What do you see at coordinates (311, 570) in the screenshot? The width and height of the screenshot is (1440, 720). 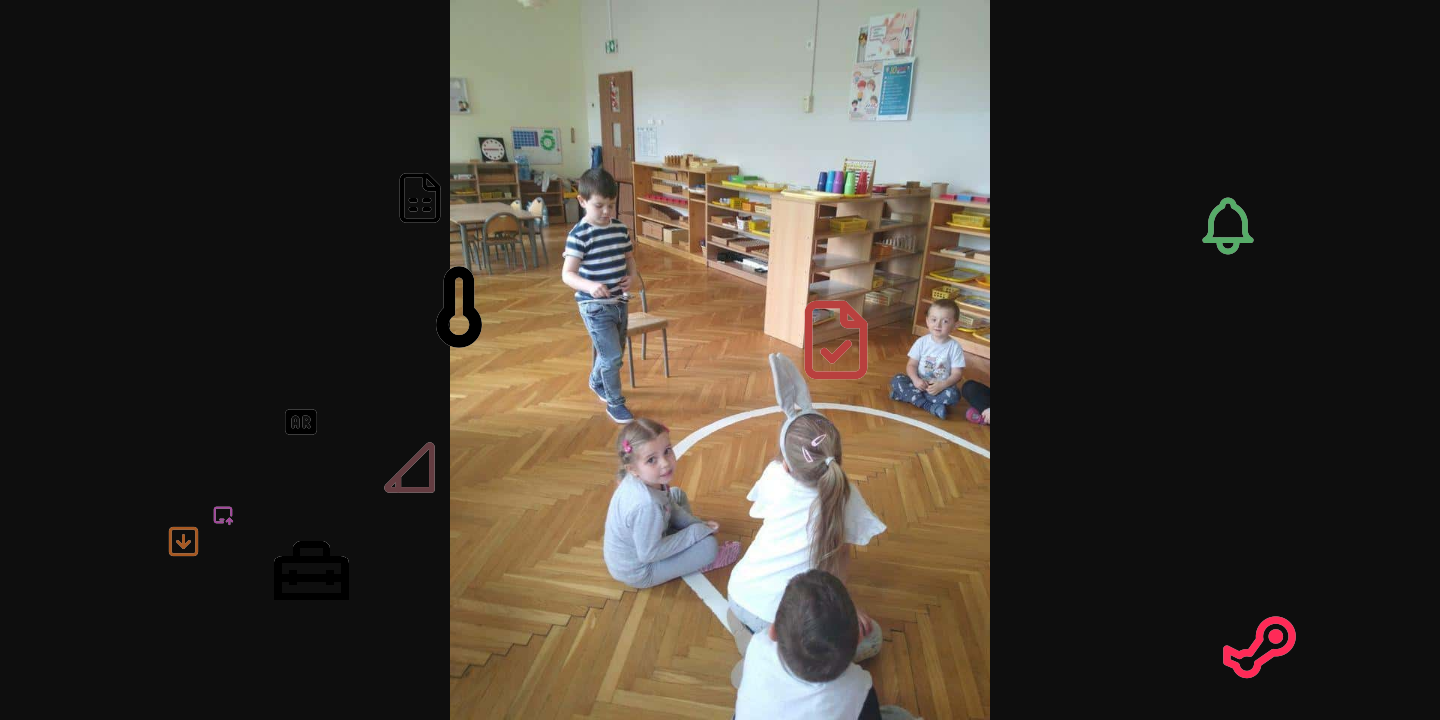 I see `access home repair services` at bounding box center [311, 570].